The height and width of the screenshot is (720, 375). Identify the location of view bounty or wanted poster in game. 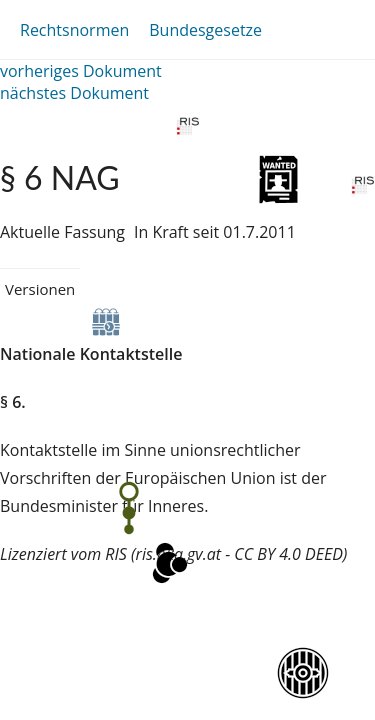
(278, 179).